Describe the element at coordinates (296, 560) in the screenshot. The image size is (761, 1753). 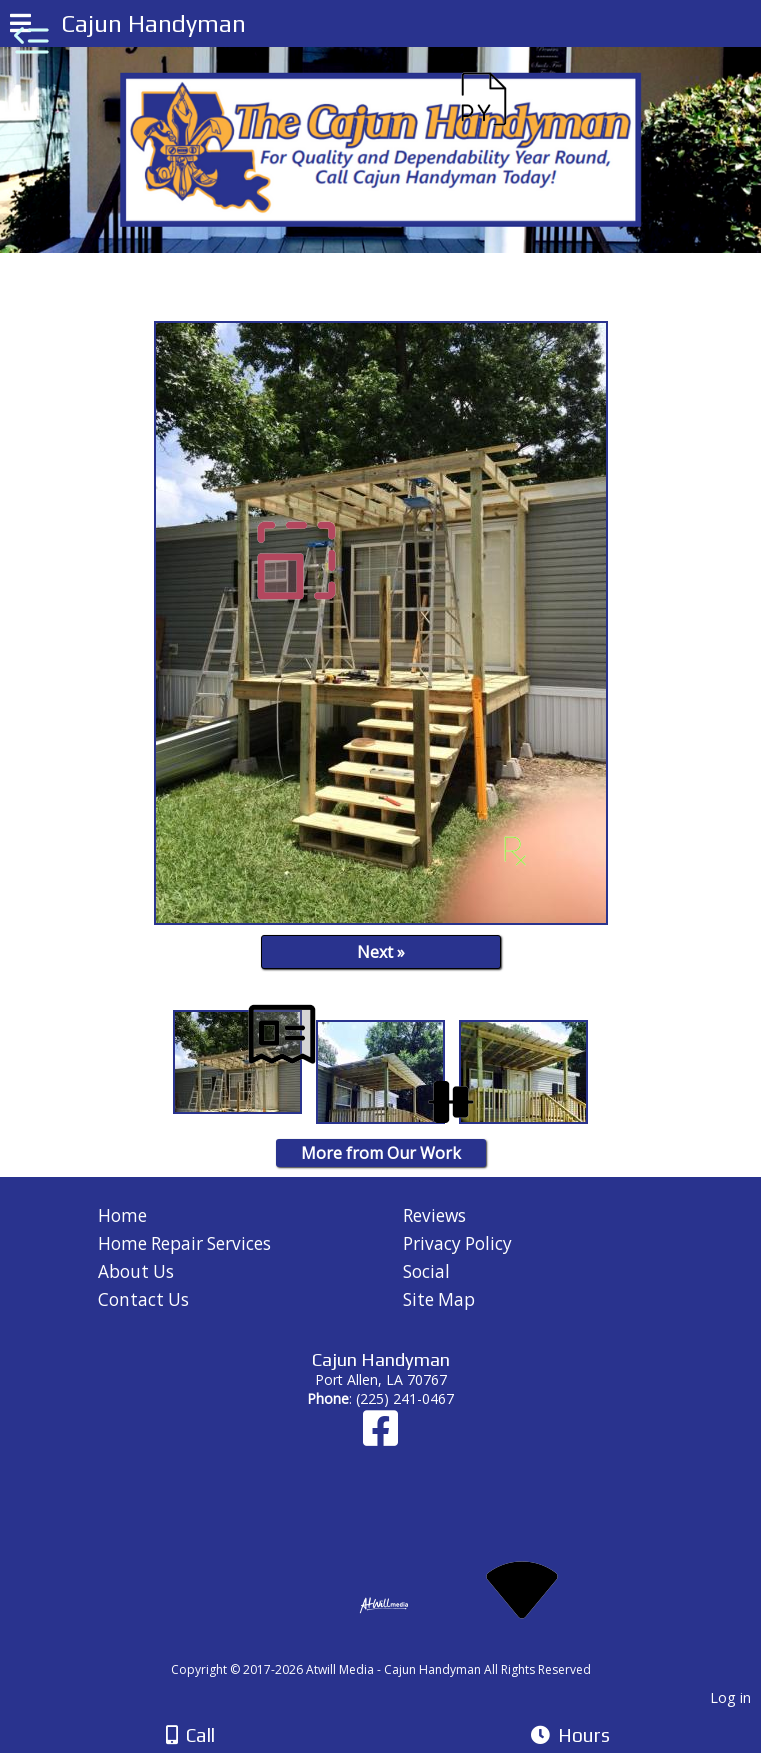
I see `resize an element or window` at that location.